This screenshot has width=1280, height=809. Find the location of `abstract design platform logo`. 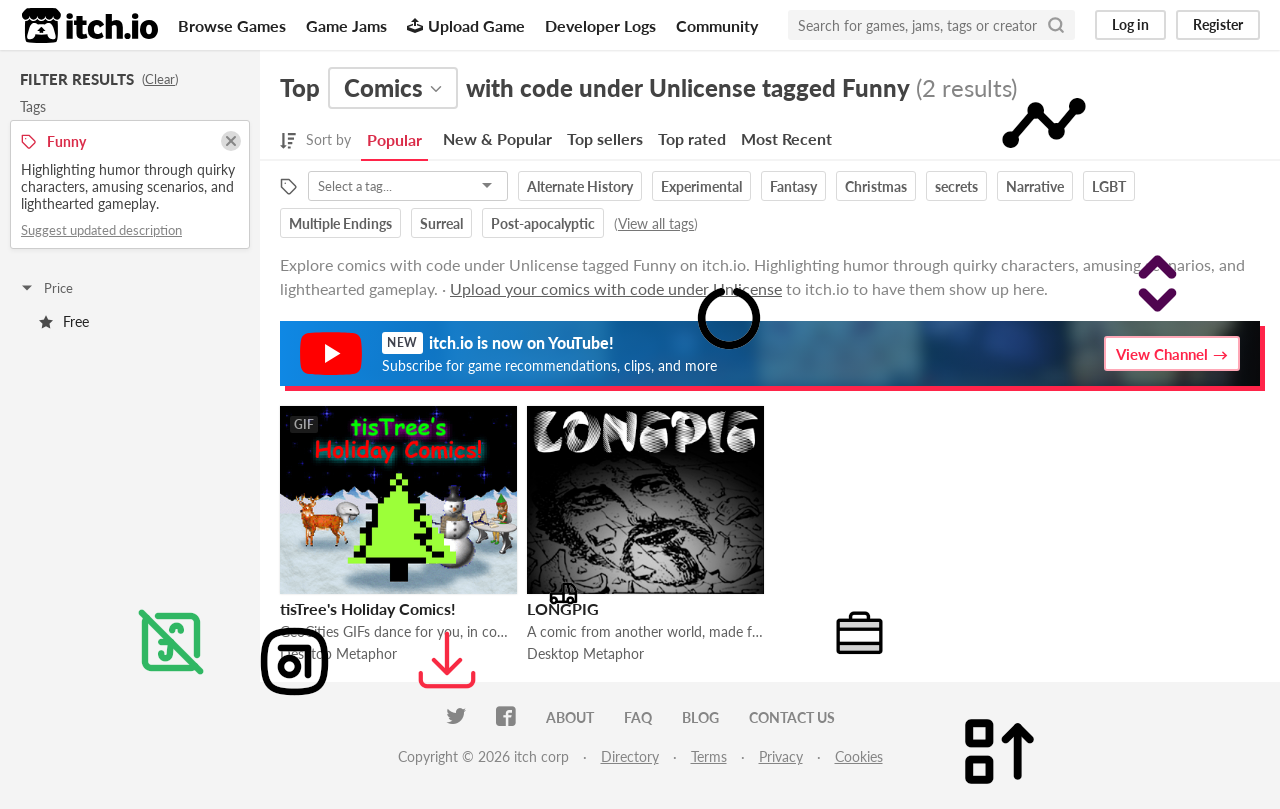

abstract design platform logo is located at coordinates (294, 661).